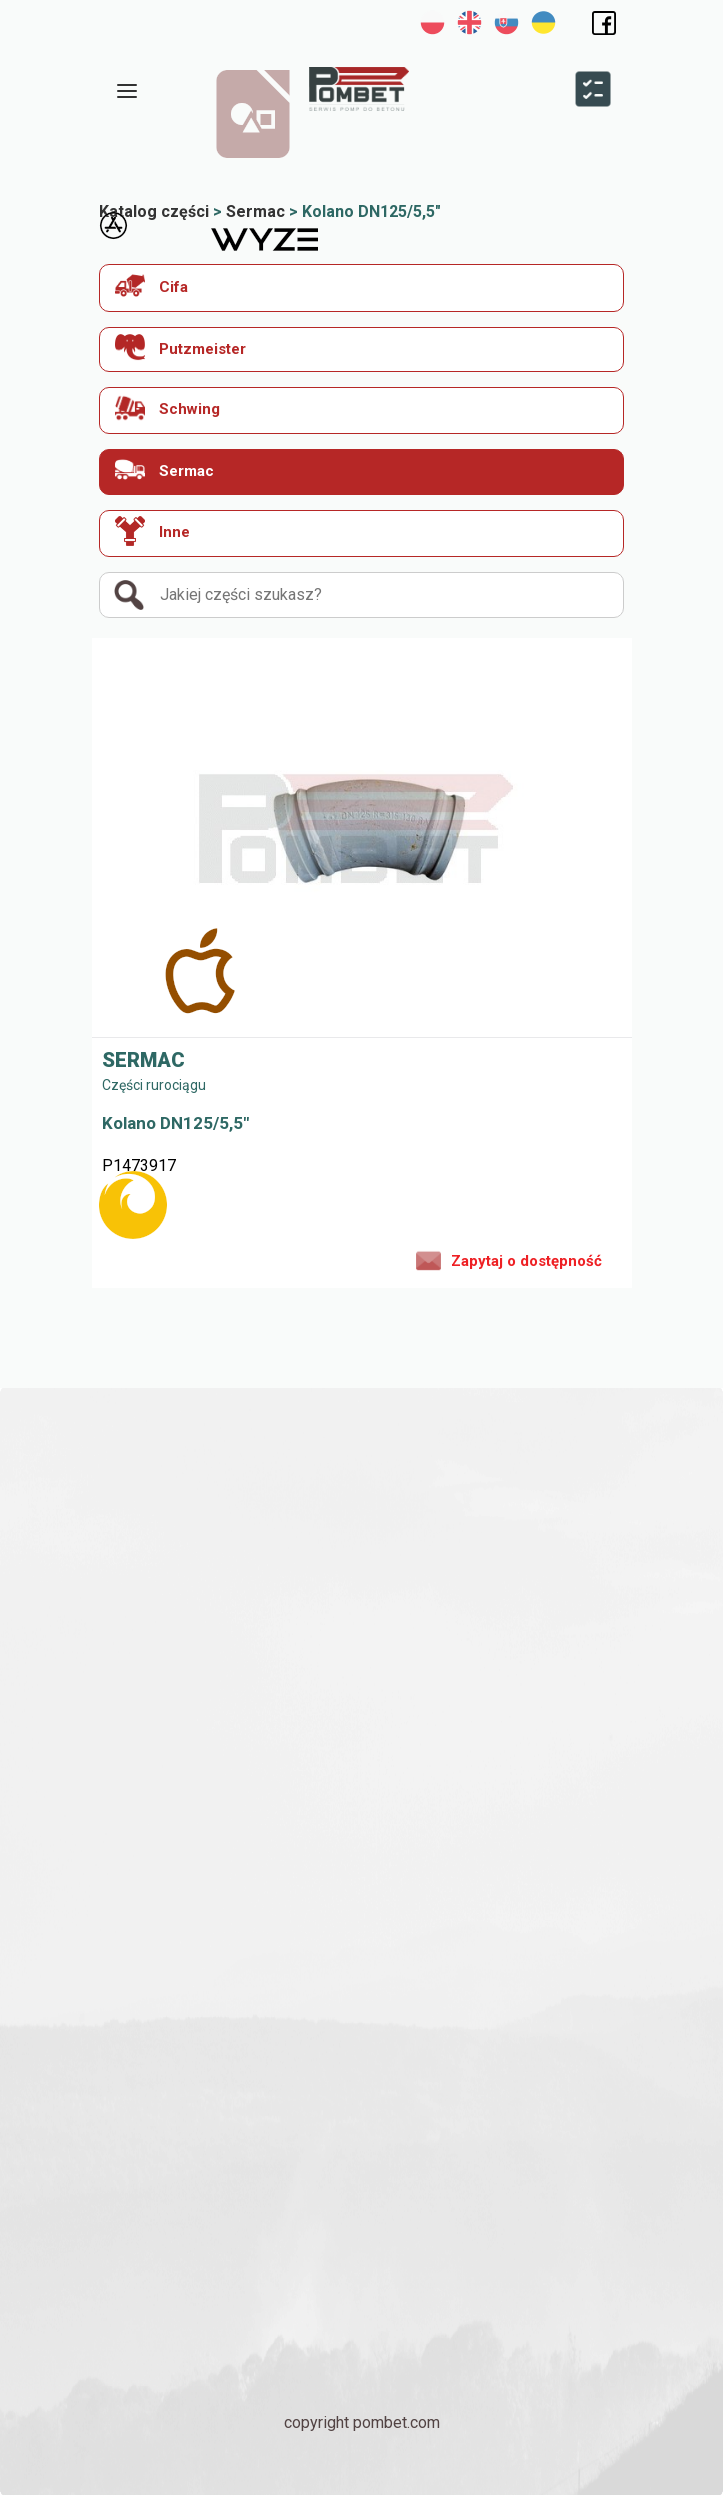 The image size is (723, 2495). I want to click on open LibreOffice Draw application, so click(253, 114).